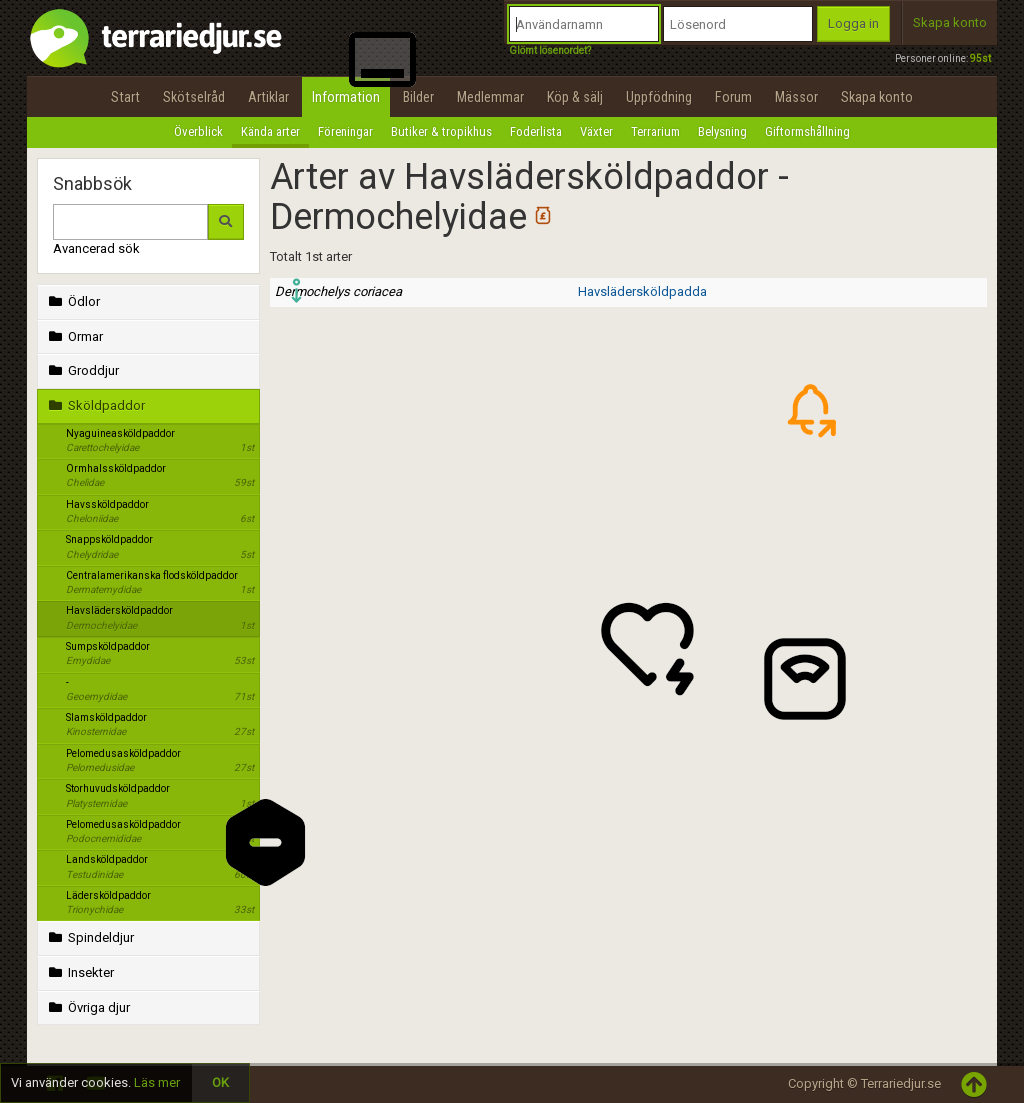 The height and width of the screenshot is (1103, 1024). Describe the element at coordinates (647, 644) in the screenshot. I see `quick-like or instant favorite action` at that location.